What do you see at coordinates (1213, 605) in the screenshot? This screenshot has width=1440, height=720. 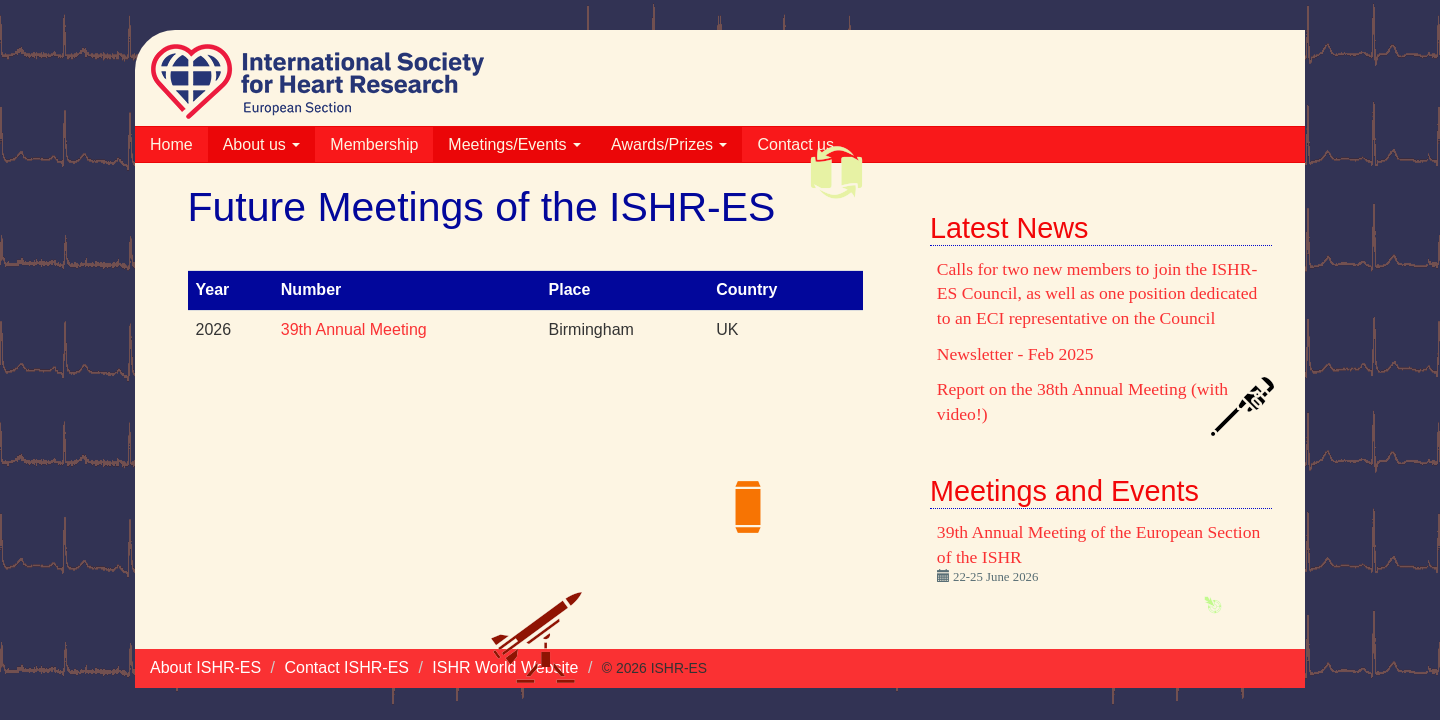 I see `aim or target an objective` at bounding box center [1213, 605].